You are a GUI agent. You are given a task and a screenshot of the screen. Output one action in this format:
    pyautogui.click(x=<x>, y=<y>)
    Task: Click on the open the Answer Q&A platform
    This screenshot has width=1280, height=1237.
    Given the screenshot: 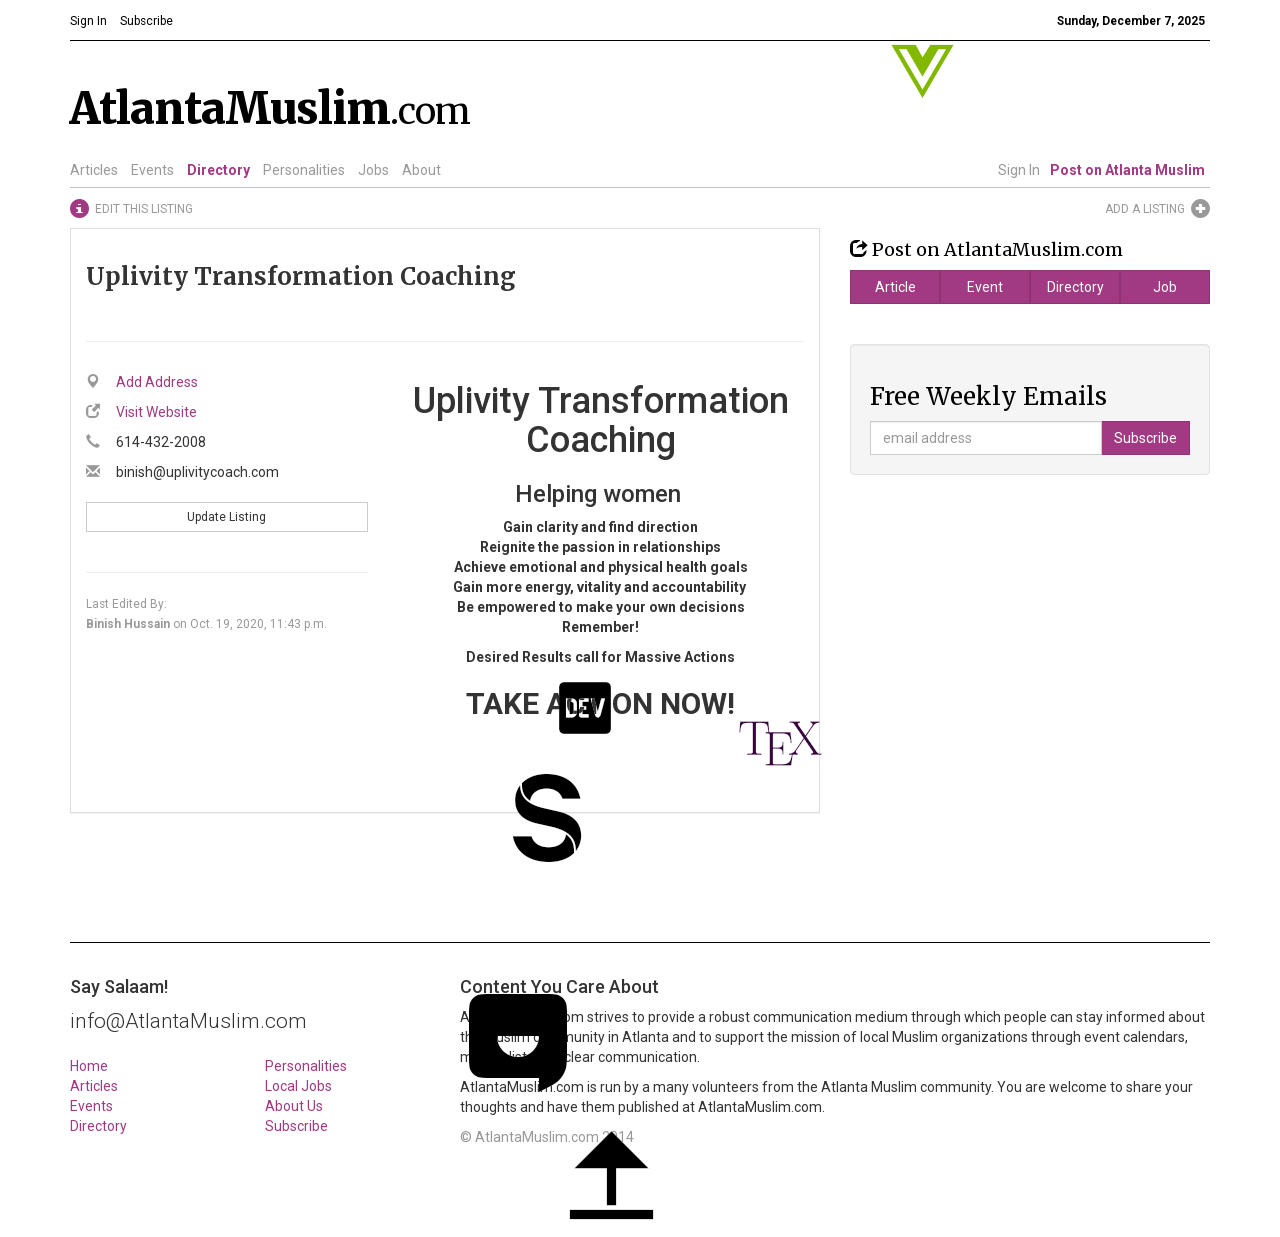 What is the action you would take?
    pyautogui.click(x=518, y=1043)
    